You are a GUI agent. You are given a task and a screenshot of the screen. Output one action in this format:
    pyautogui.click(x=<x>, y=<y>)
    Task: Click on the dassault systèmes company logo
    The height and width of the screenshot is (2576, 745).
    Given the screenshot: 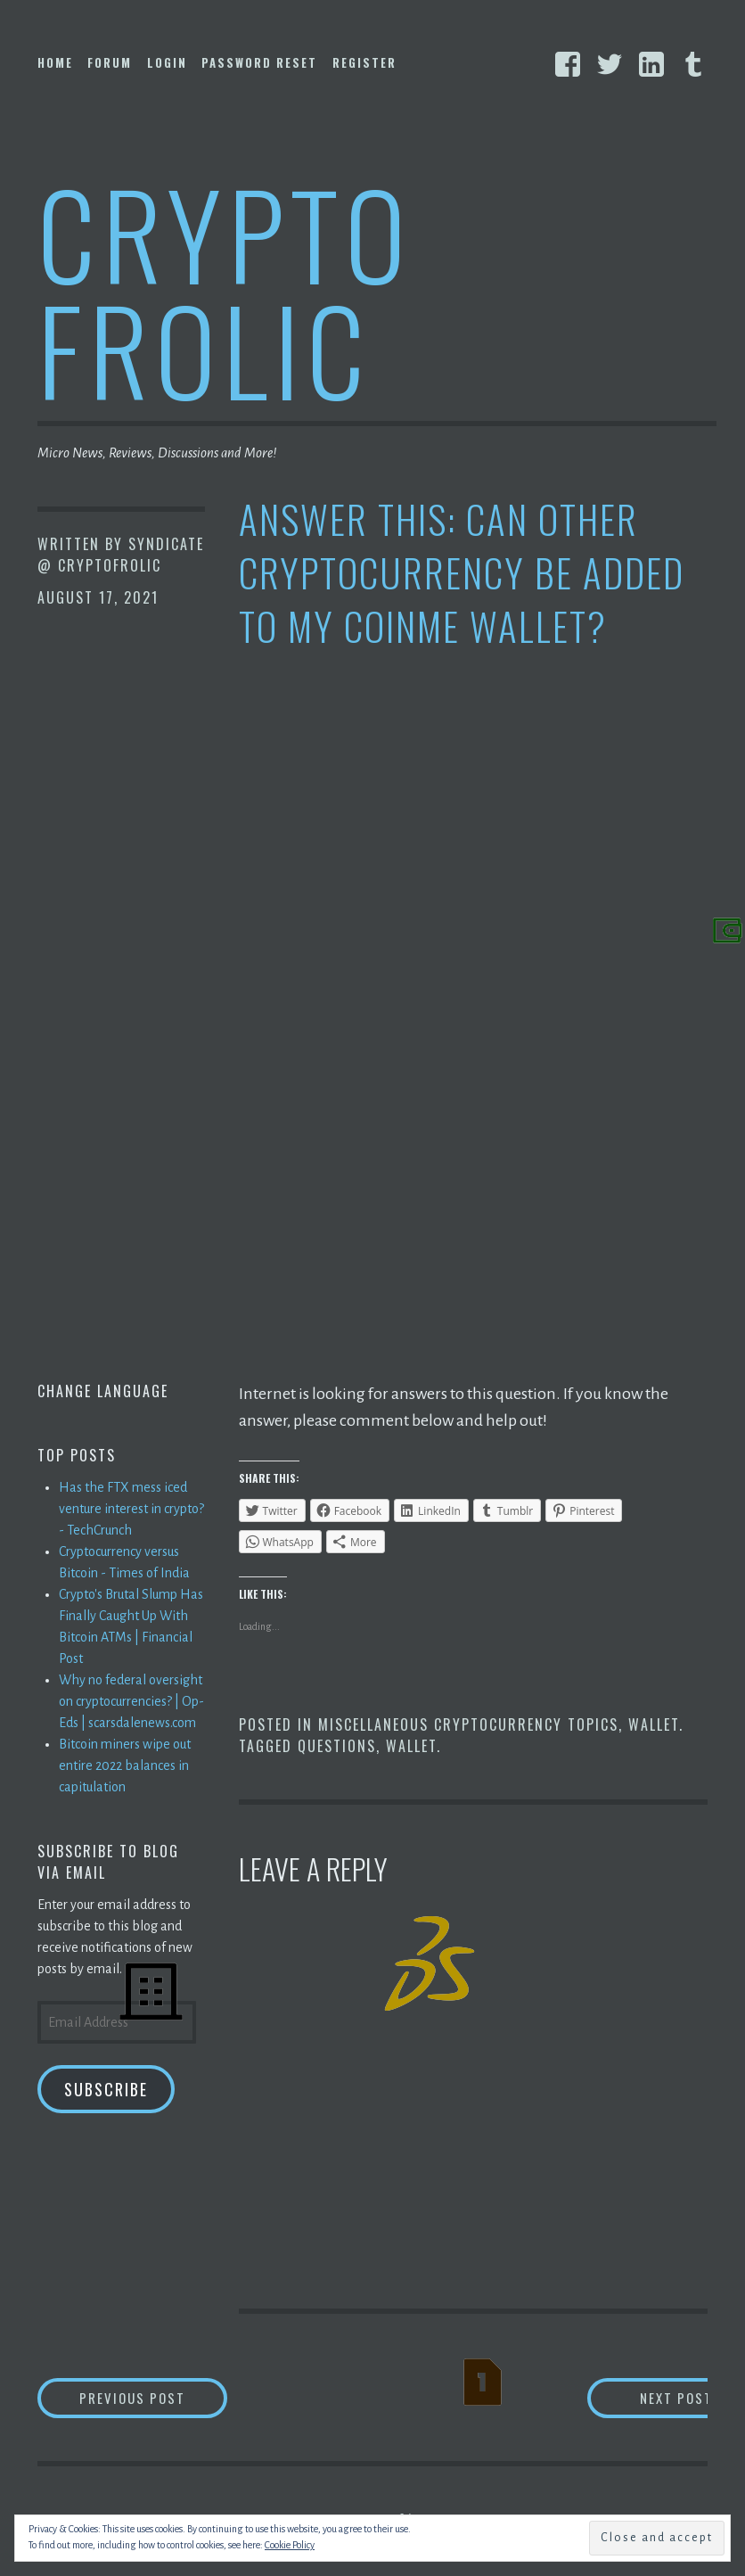 What is the action you would take?
    pyautogui.click(x=430, y=1963)
    